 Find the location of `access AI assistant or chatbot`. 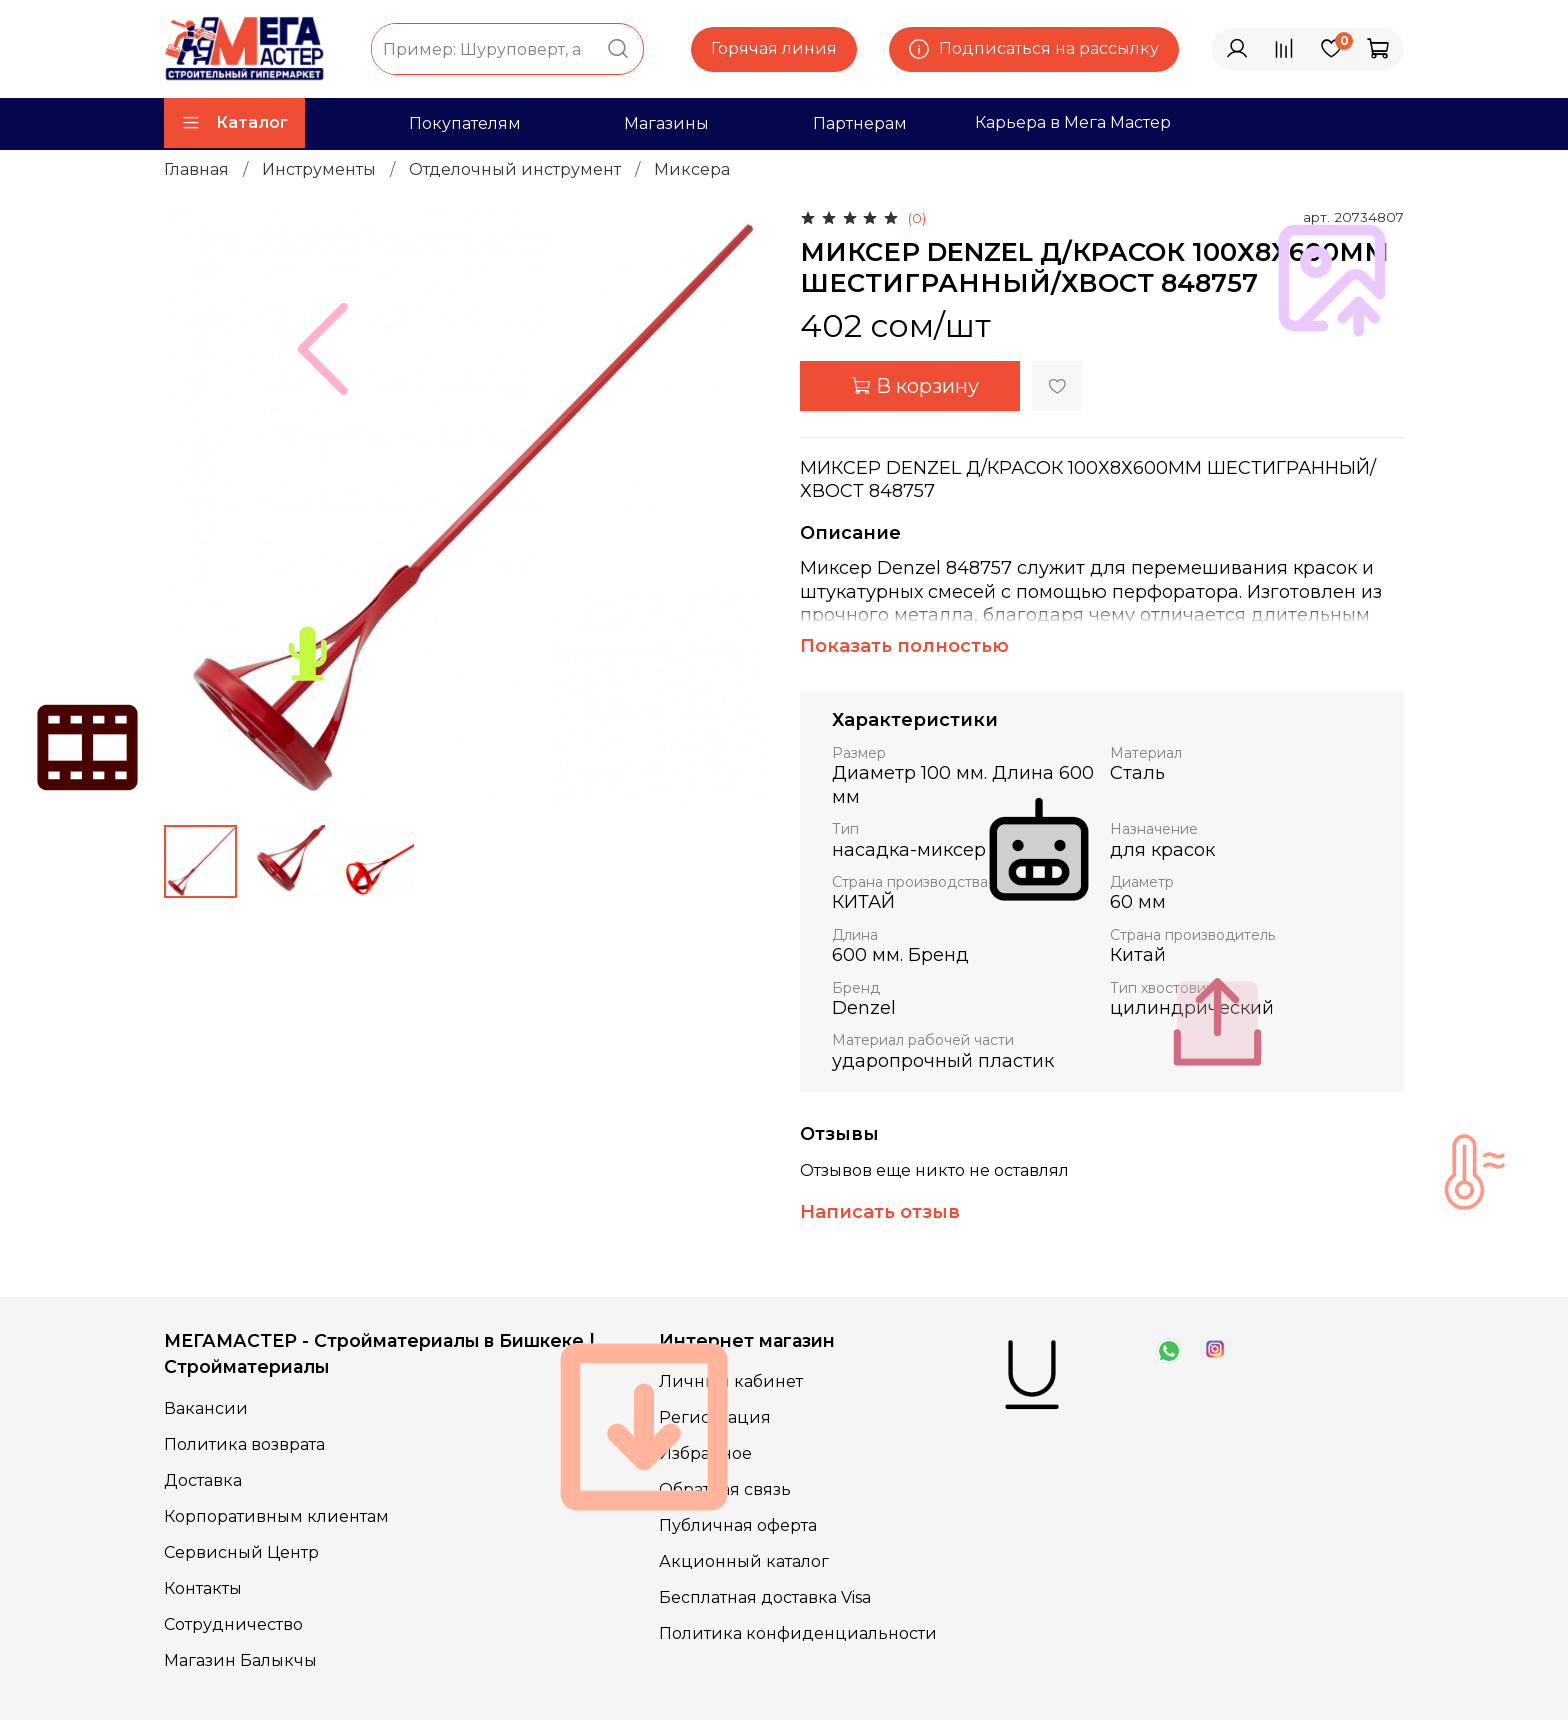

access AI assistant or chatbot is located at coordinates (1039, 855).